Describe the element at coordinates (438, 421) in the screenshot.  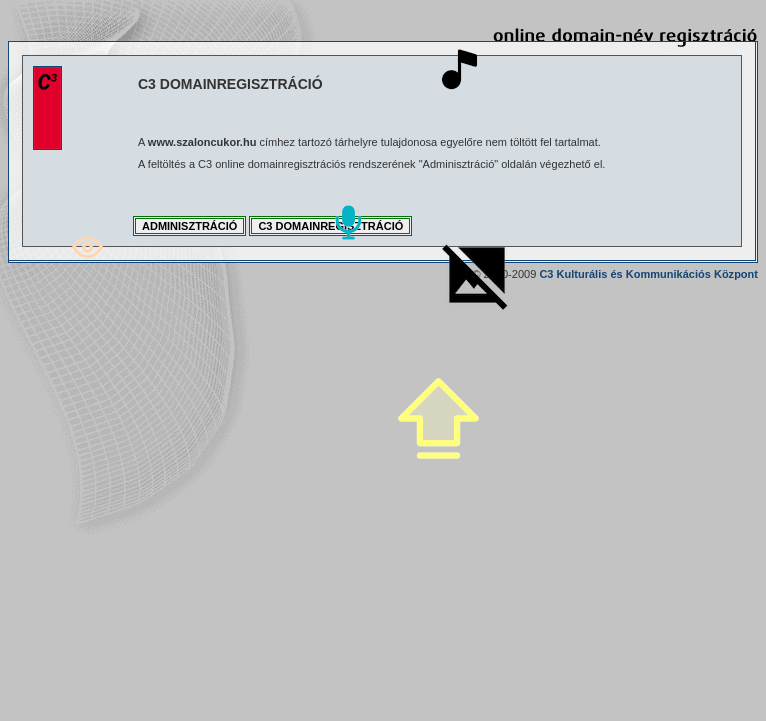
I see `upload a file or document` at that location.